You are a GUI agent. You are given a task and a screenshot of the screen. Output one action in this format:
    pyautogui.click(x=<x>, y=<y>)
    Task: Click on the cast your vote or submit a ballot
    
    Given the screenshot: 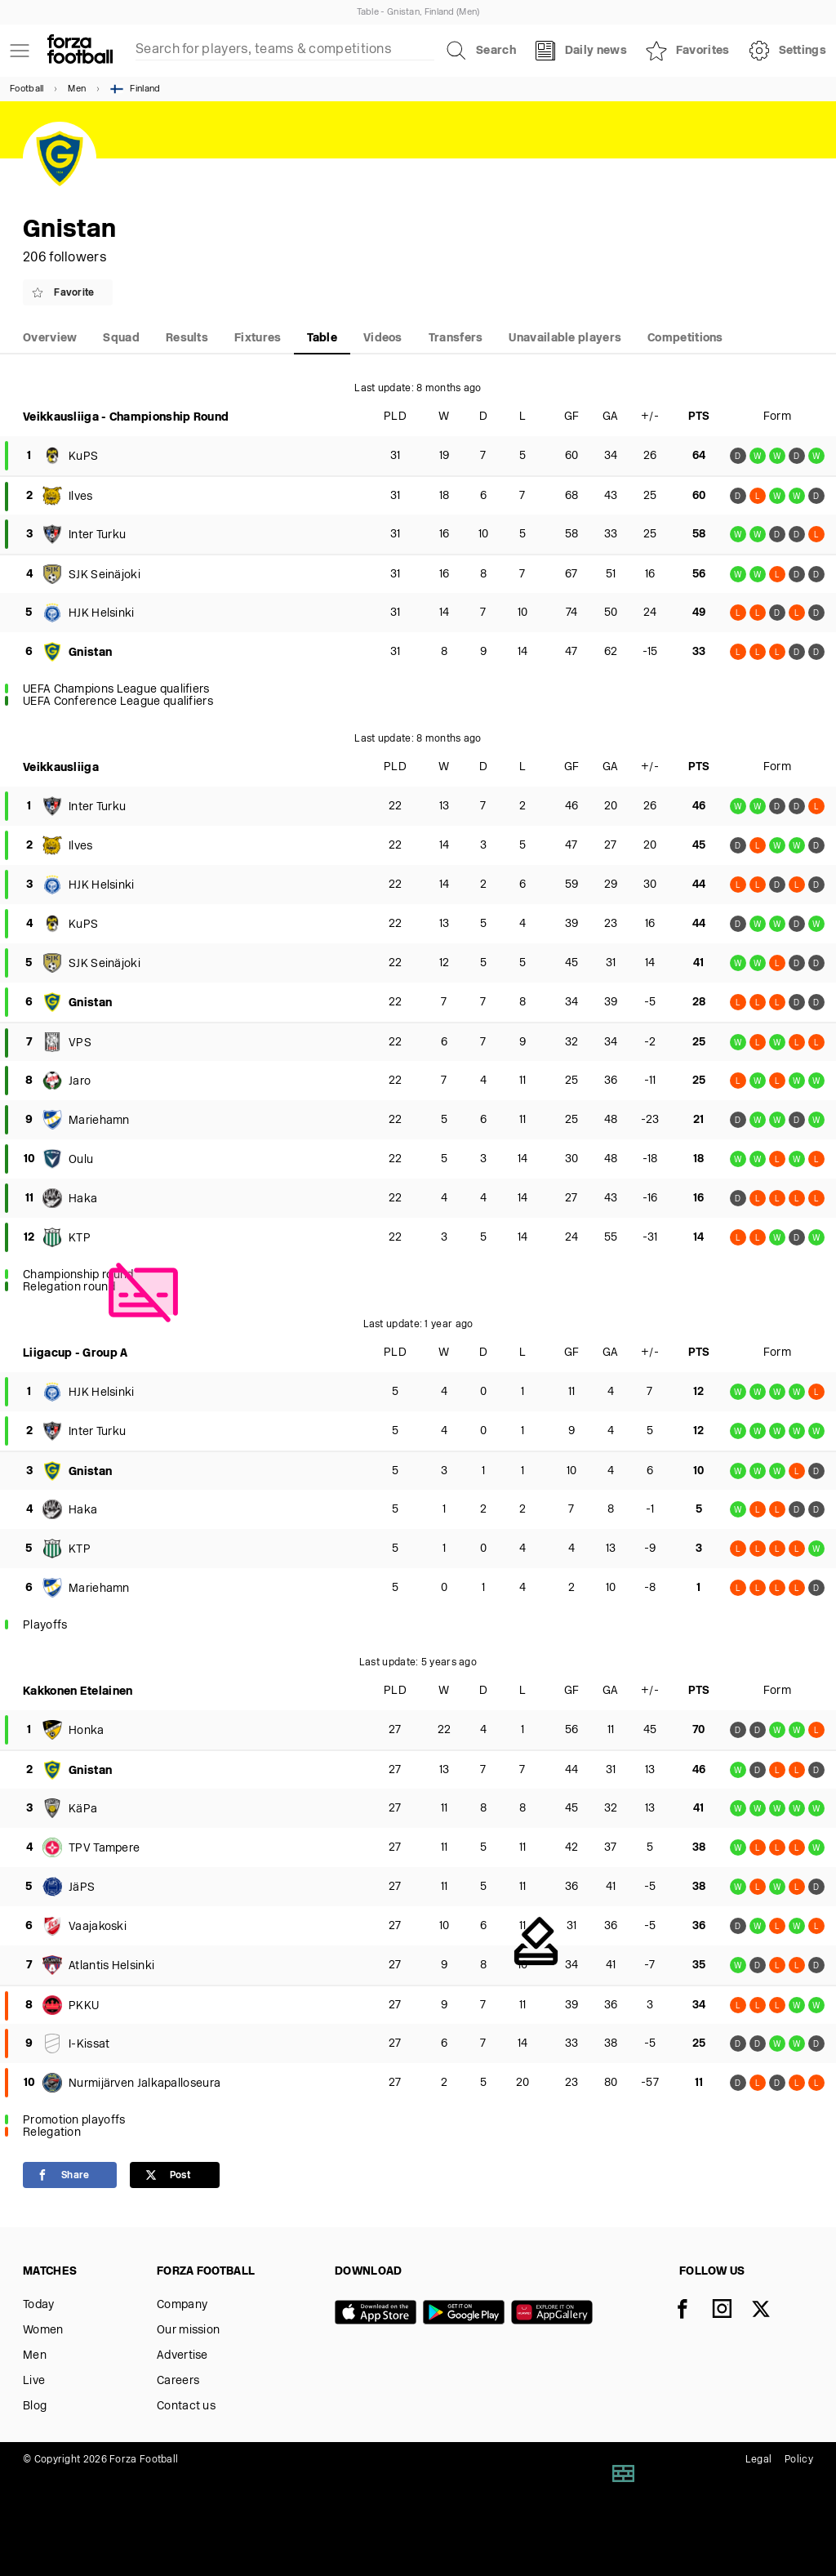 What is the action you would take?
    pyautogui.click(x=536, y=1941)
    